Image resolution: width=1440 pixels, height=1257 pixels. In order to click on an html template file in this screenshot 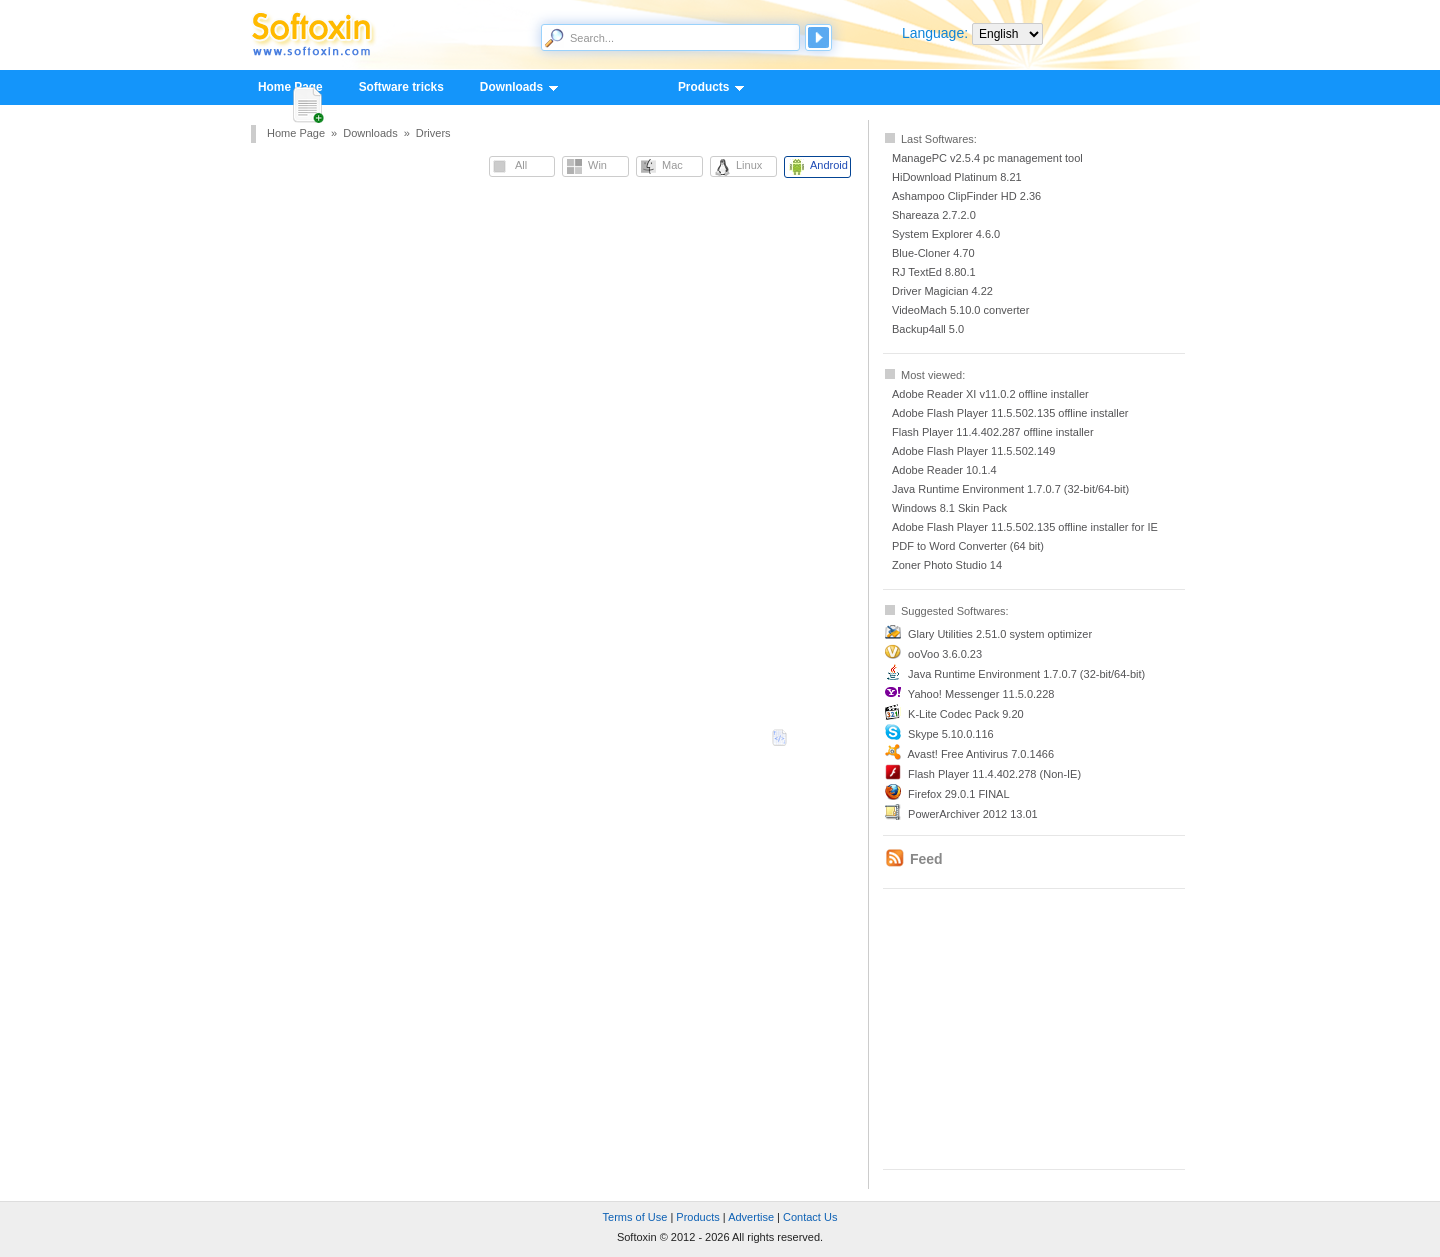, I will do `click(779, 737)`.